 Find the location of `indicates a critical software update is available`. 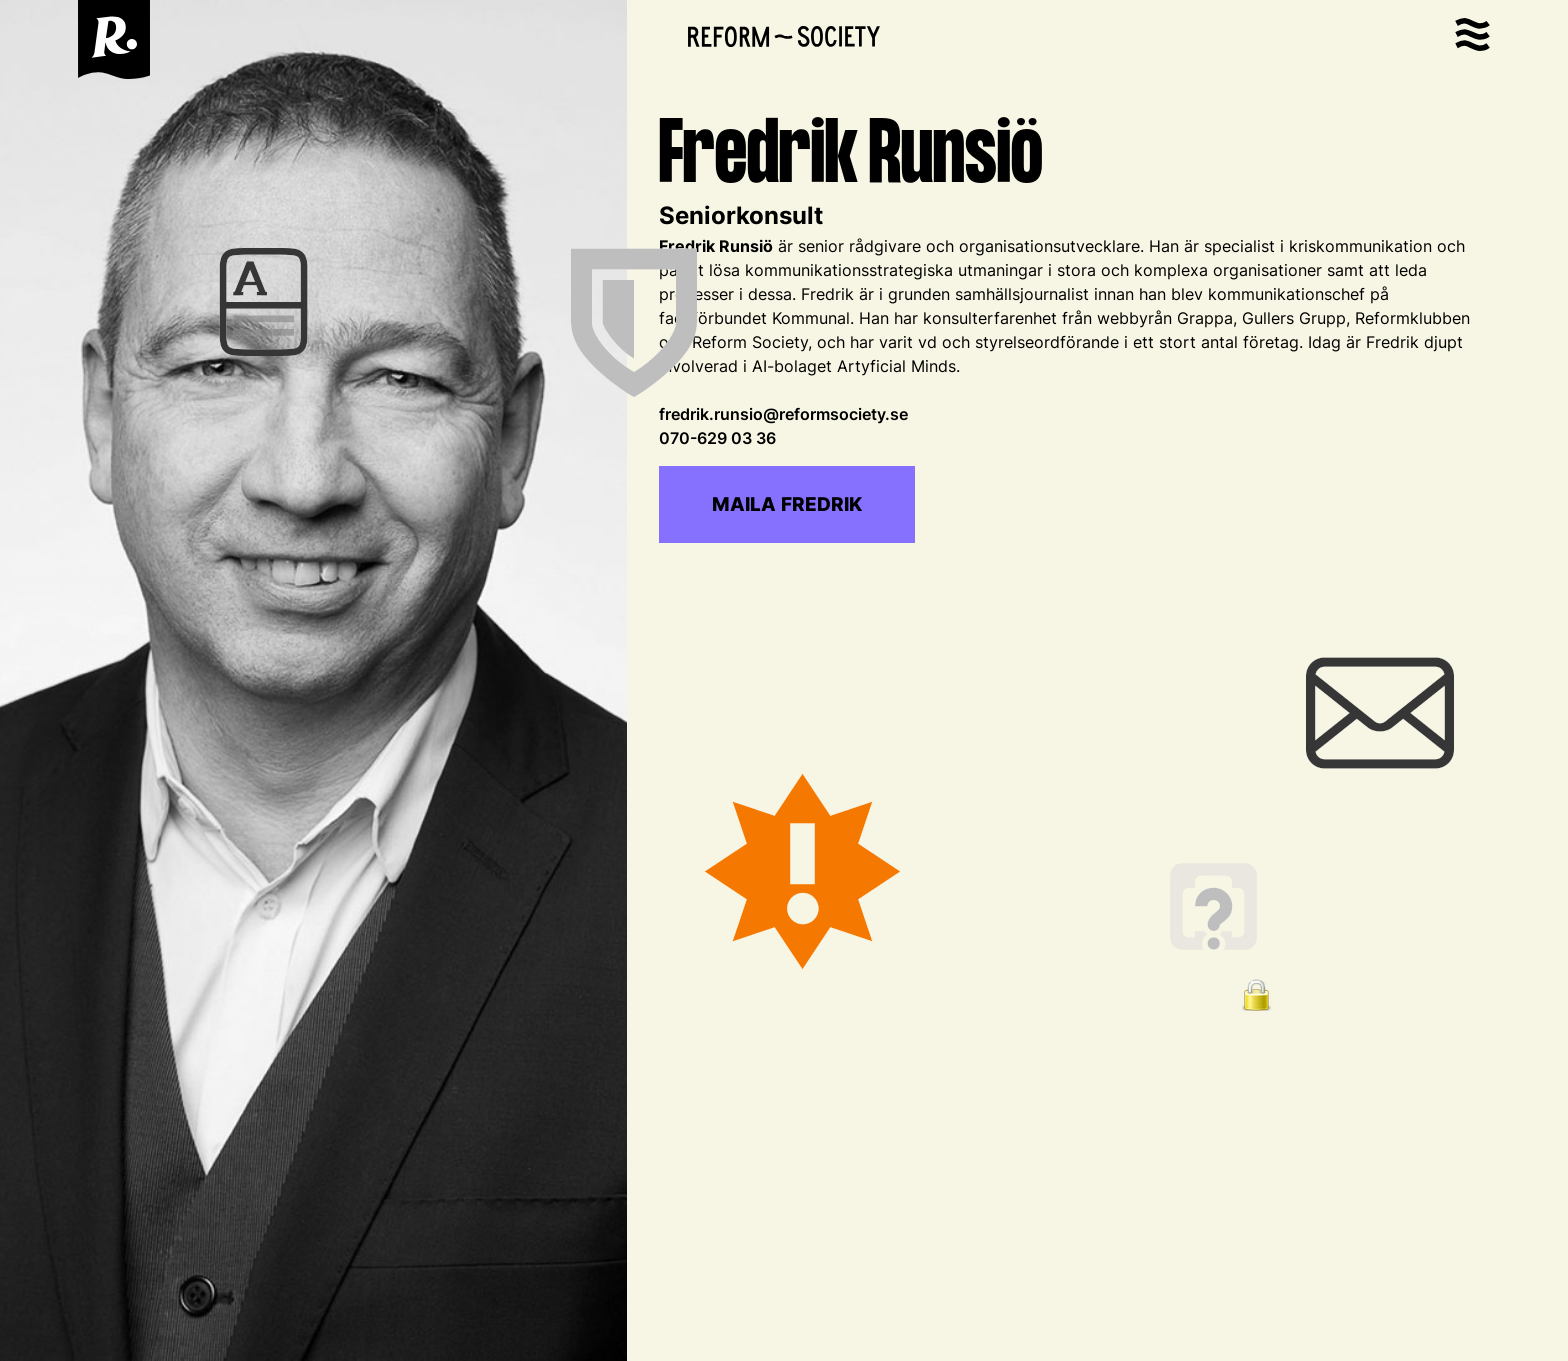

indicates a critical software update is available is located at coordinates (802, 871).